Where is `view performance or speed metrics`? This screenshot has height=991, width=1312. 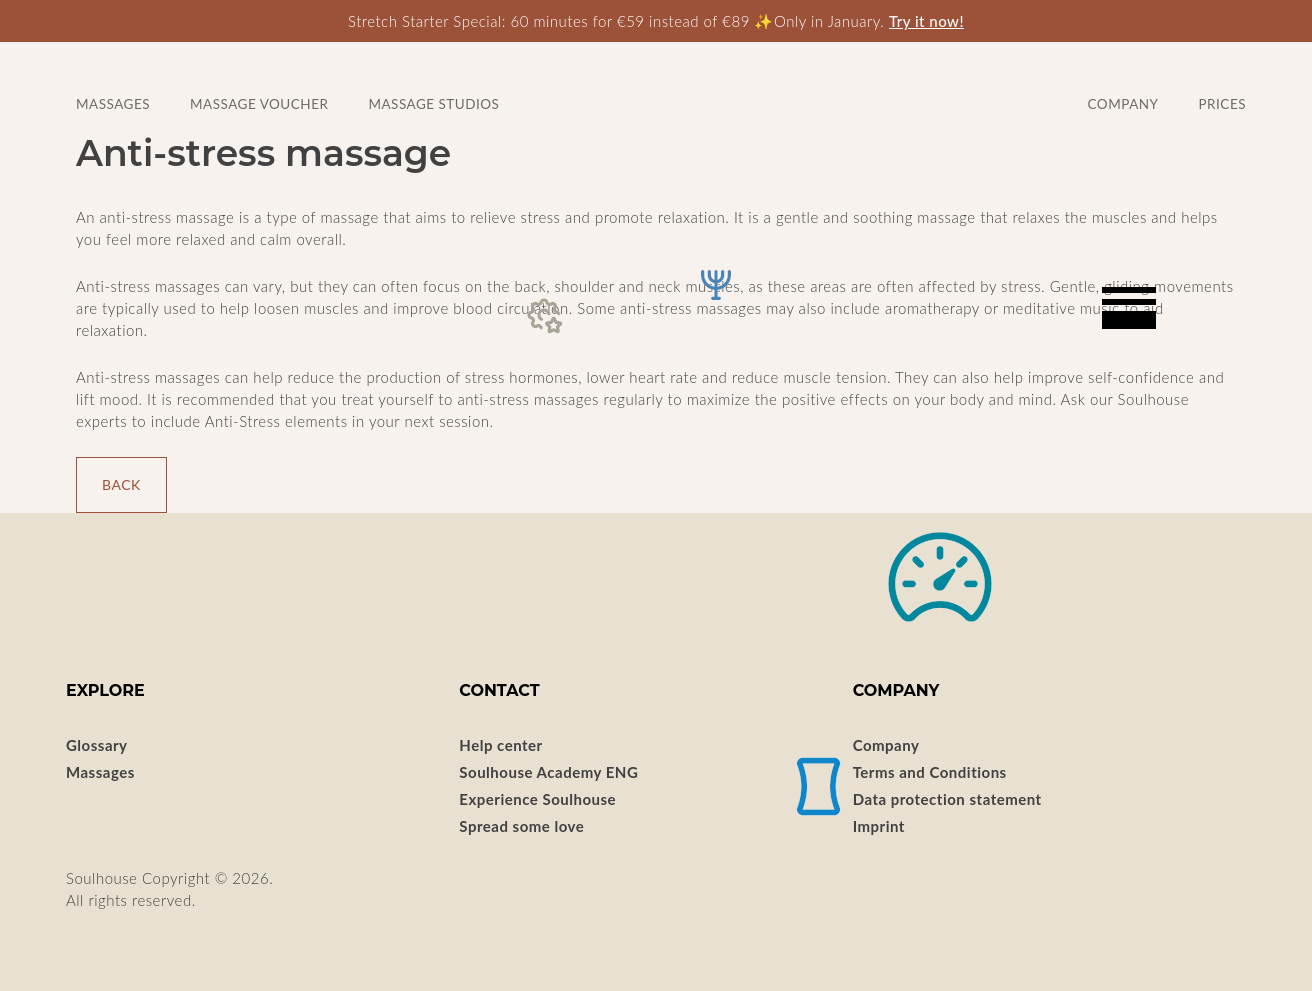 view performance or speed metrics is located at coordinates (940, 577).